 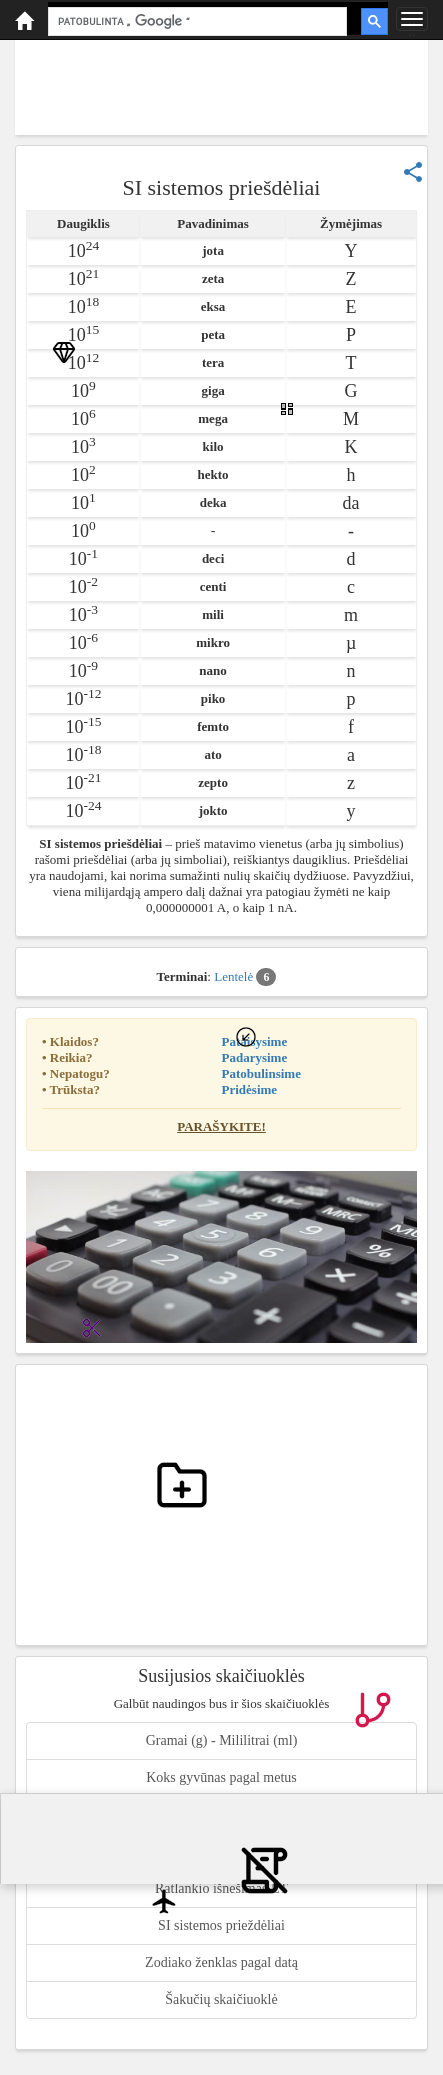 What do you see at coordinates (264, 1870) in the screenshot?
I see `license unavailable or revoked` at bounding box center [264, 1870].